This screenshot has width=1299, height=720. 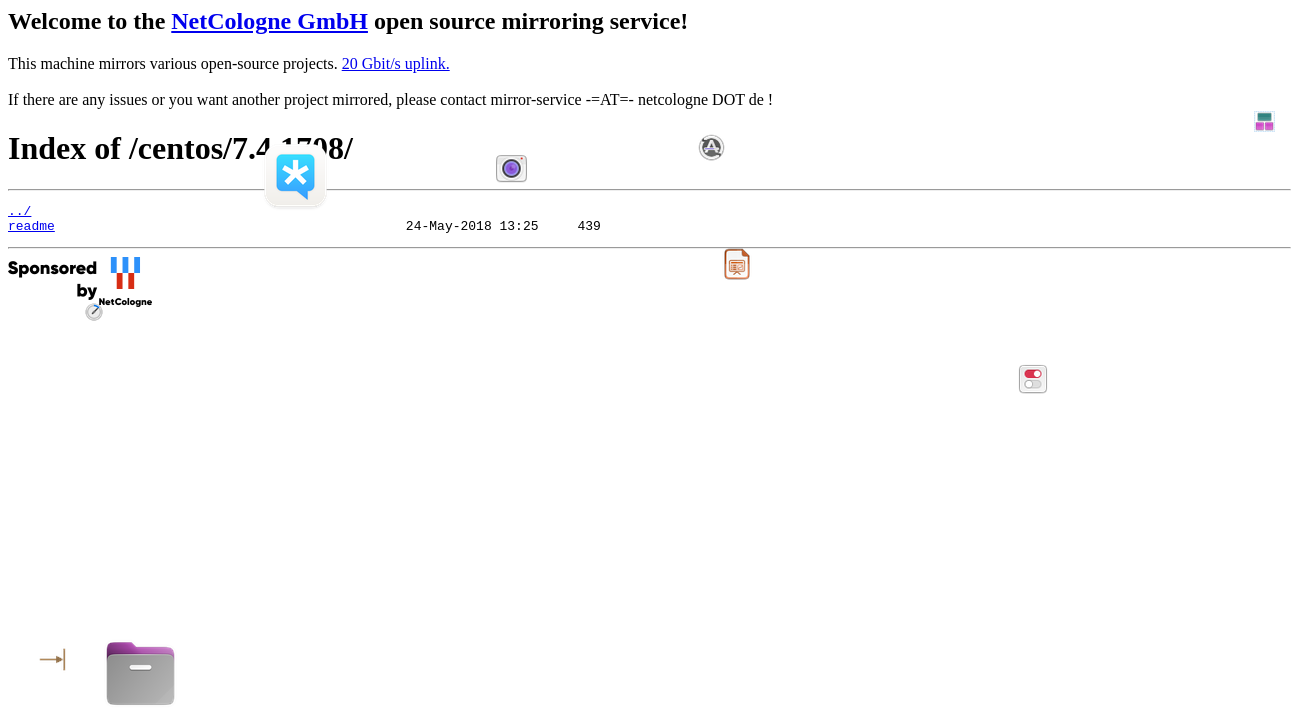 I want to click on go to the last item or page, so click(x=52, y=659).